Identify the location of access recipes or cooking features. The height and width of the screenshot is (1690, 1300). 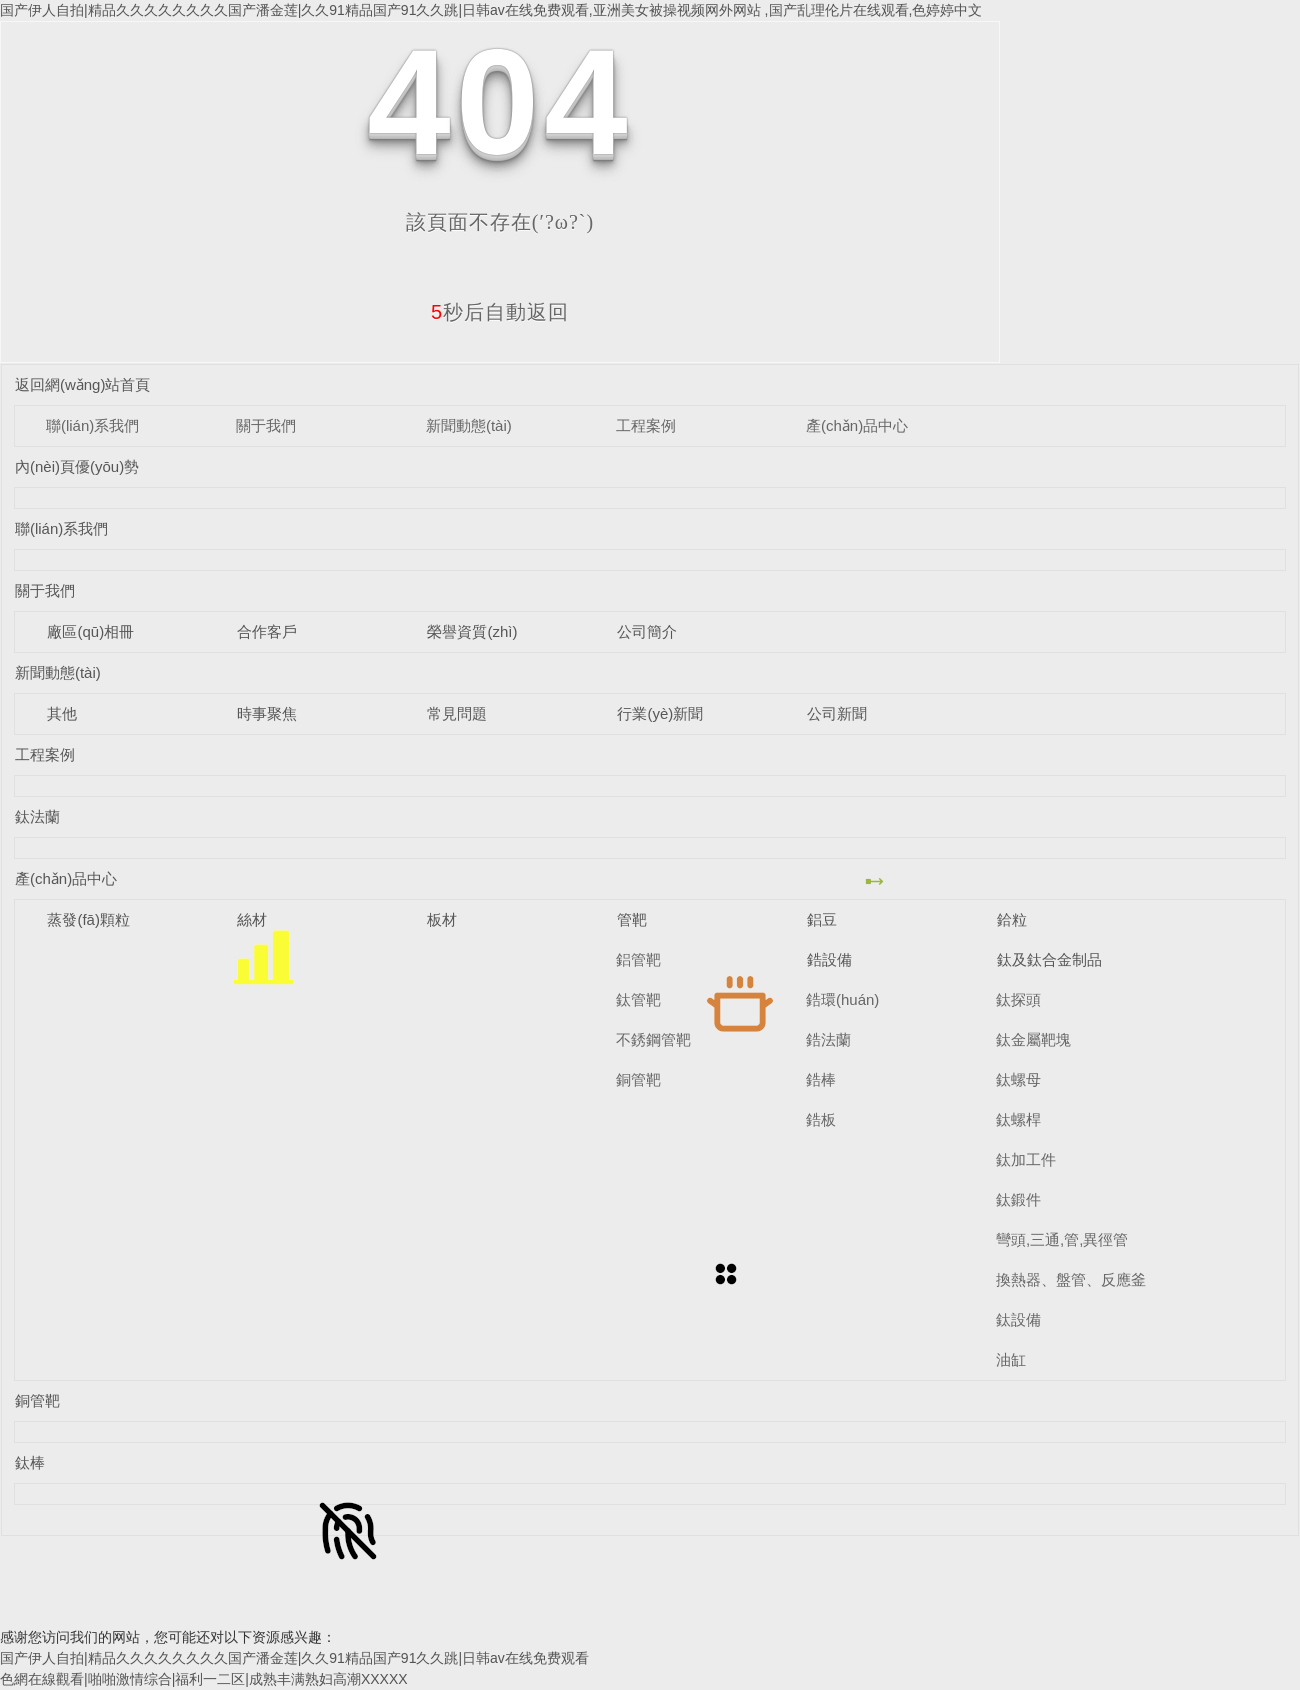
(740, 1008).